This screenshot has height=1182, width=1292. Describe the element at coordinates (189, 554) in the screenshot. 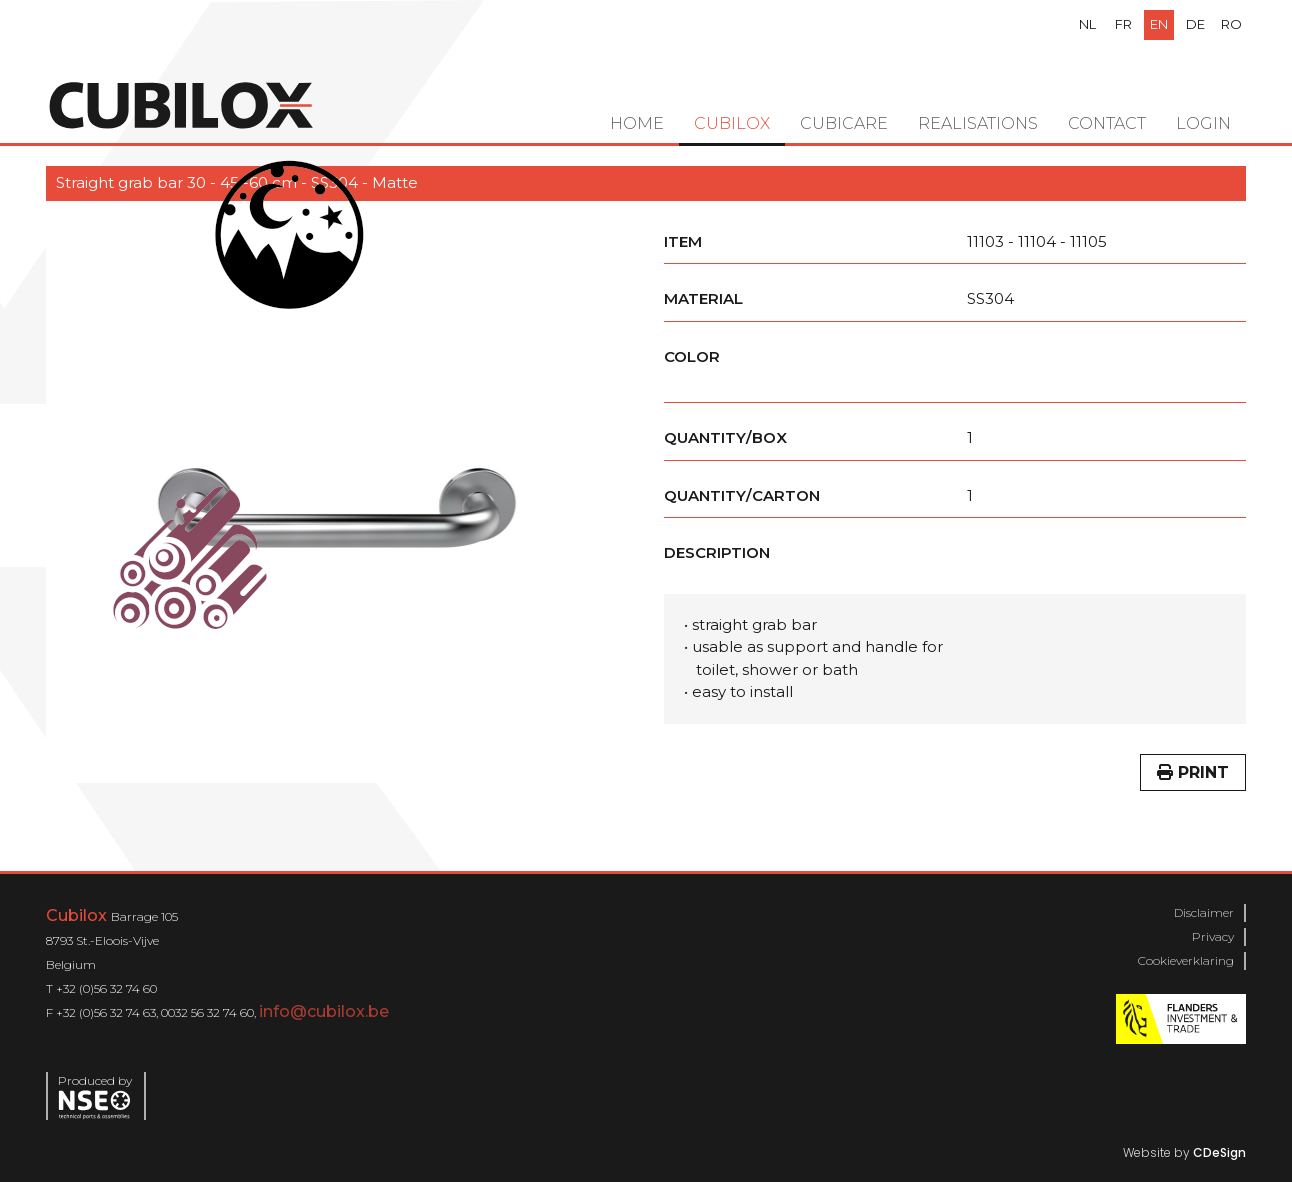

I see `wood resource inventory in a crafting game` at that location.